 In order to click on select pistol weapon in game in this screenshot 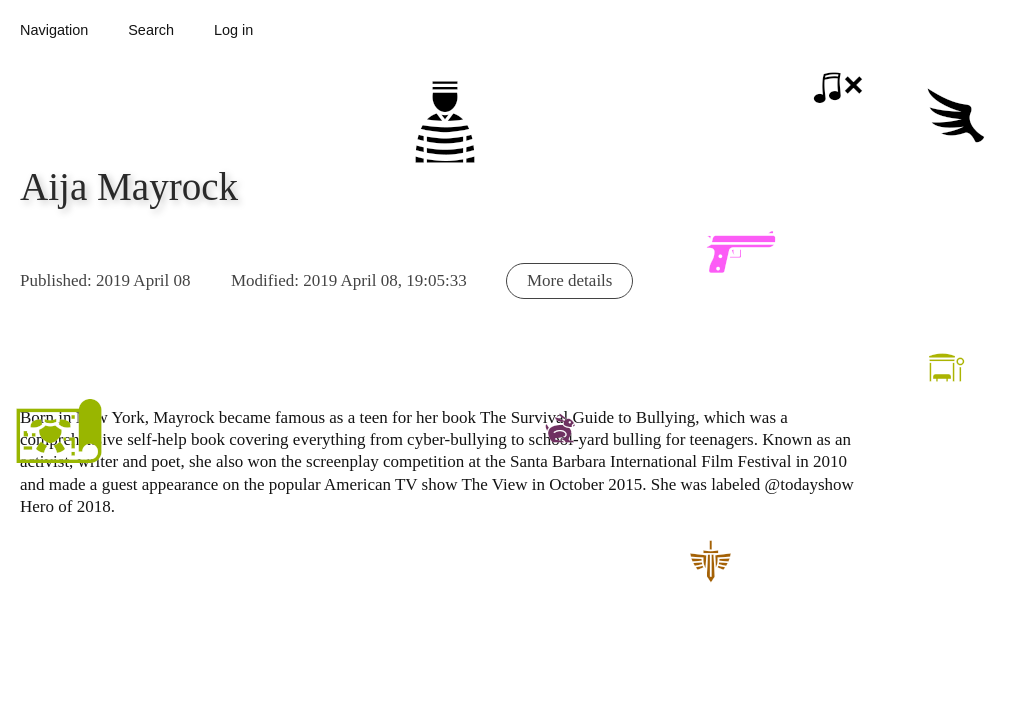, I will do `click(741, 252)`.